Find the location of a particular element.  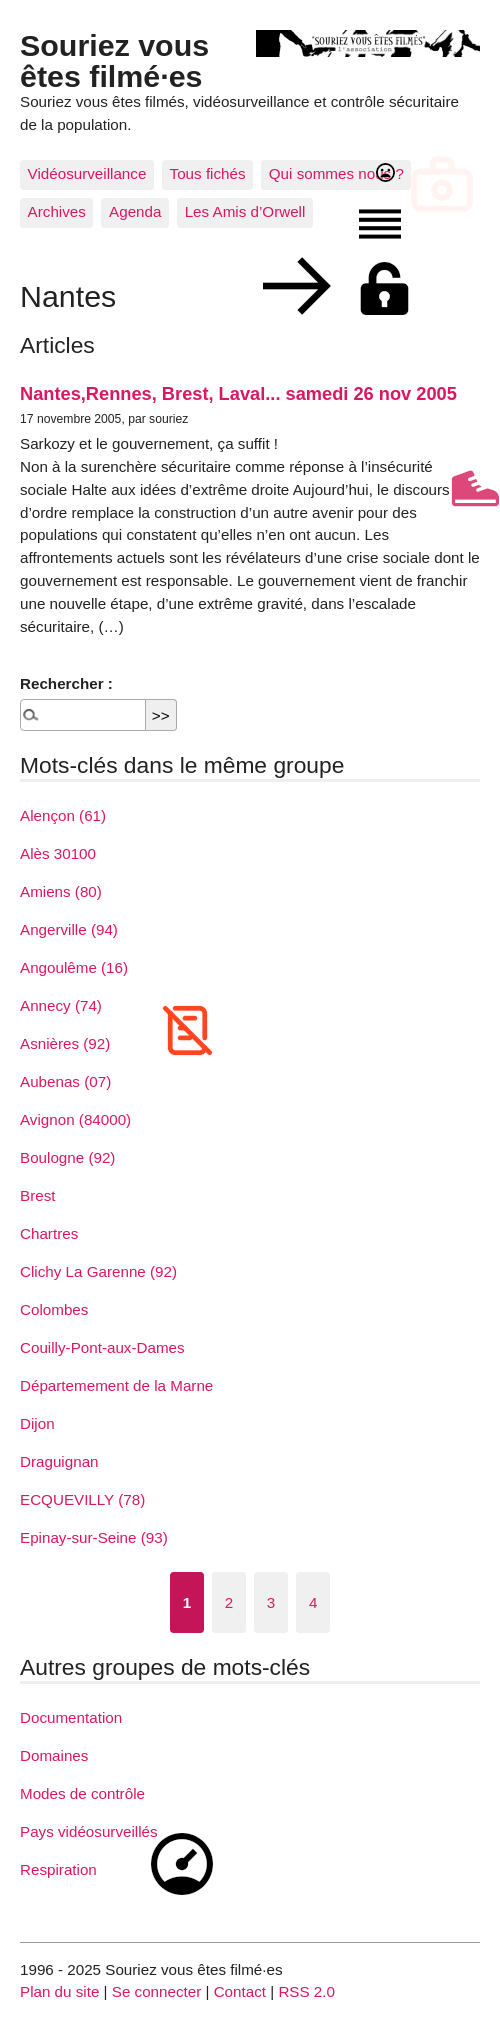

open camera to take a photo is located at coordinates (442, 184).